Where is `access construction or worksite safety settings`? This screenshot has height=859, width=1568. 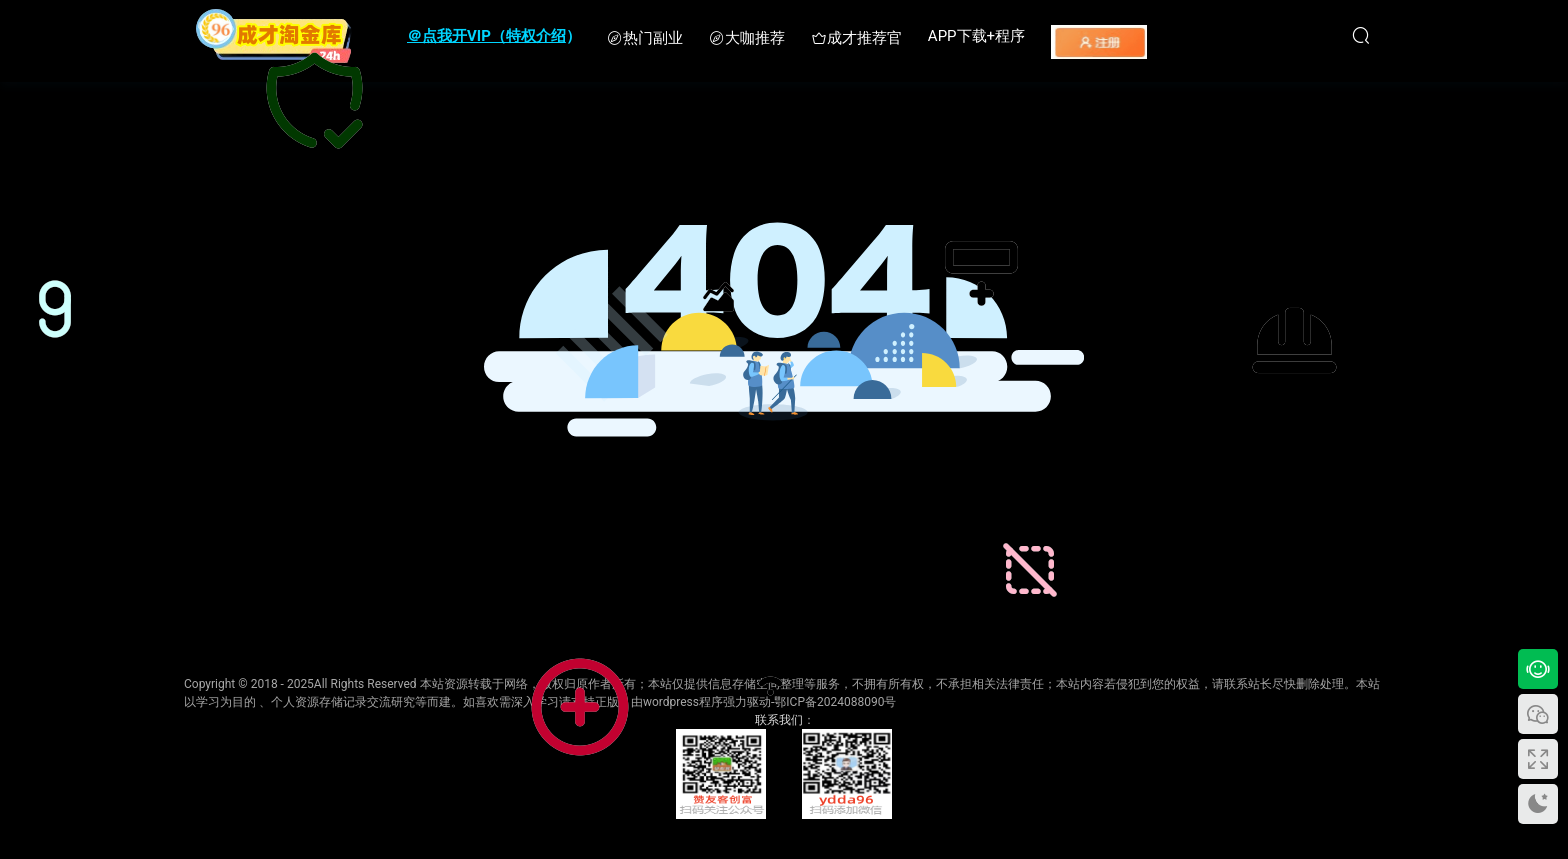
access construction or worksite safety settings is located at coordinates (1294, 340).